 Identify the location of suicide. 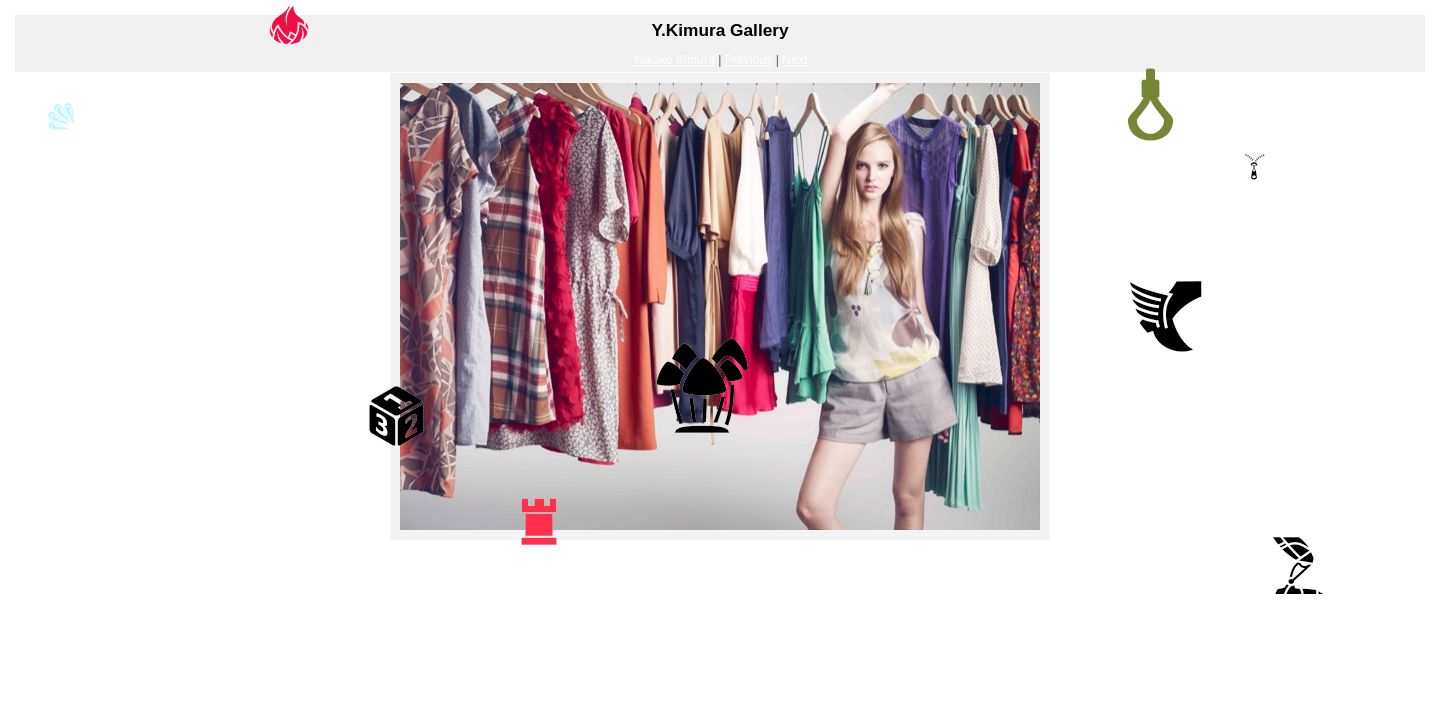
(1150, 104).